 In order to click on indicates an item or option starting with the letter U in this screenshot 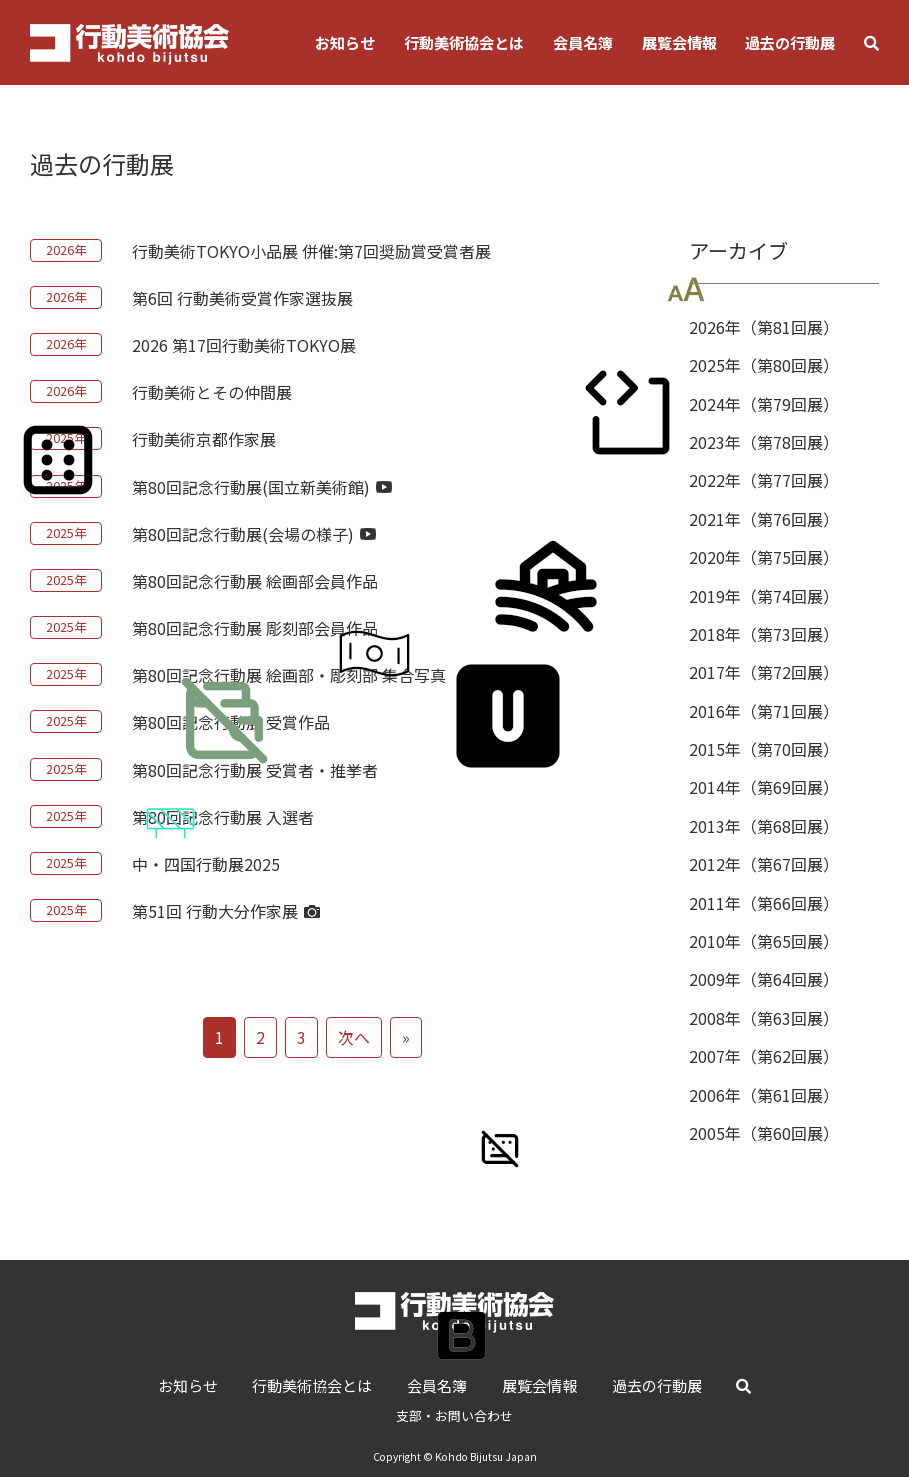, I will do `click(508, 716)`.